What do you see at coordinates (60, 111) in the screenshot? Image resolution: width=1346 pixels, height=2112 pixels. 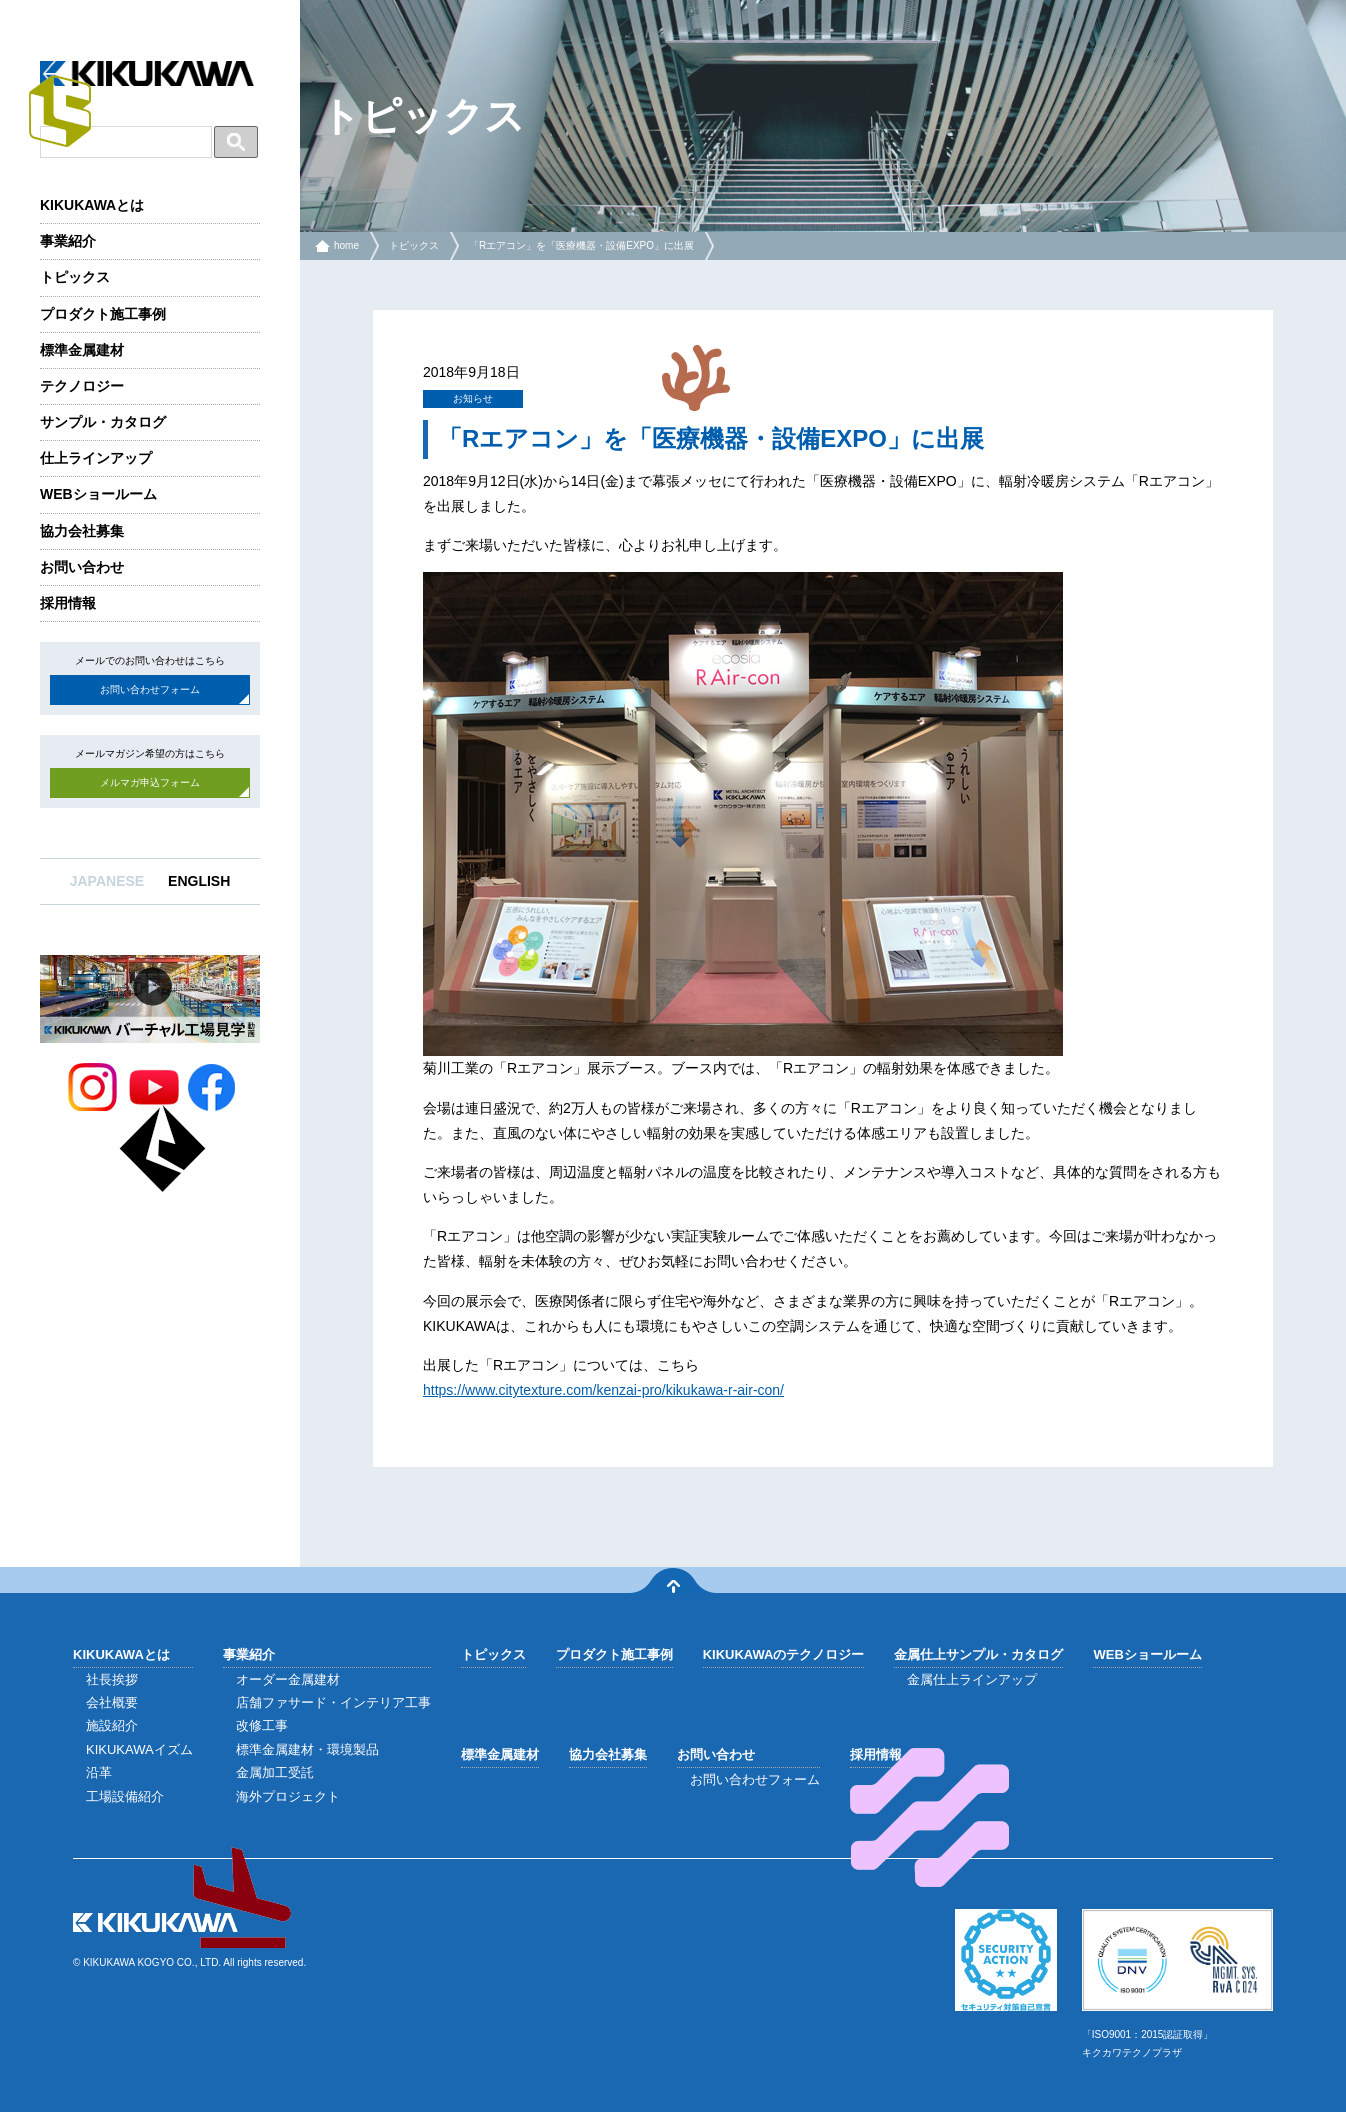 I see `loot crate subscription service logo` at bounding box center [60, 111].